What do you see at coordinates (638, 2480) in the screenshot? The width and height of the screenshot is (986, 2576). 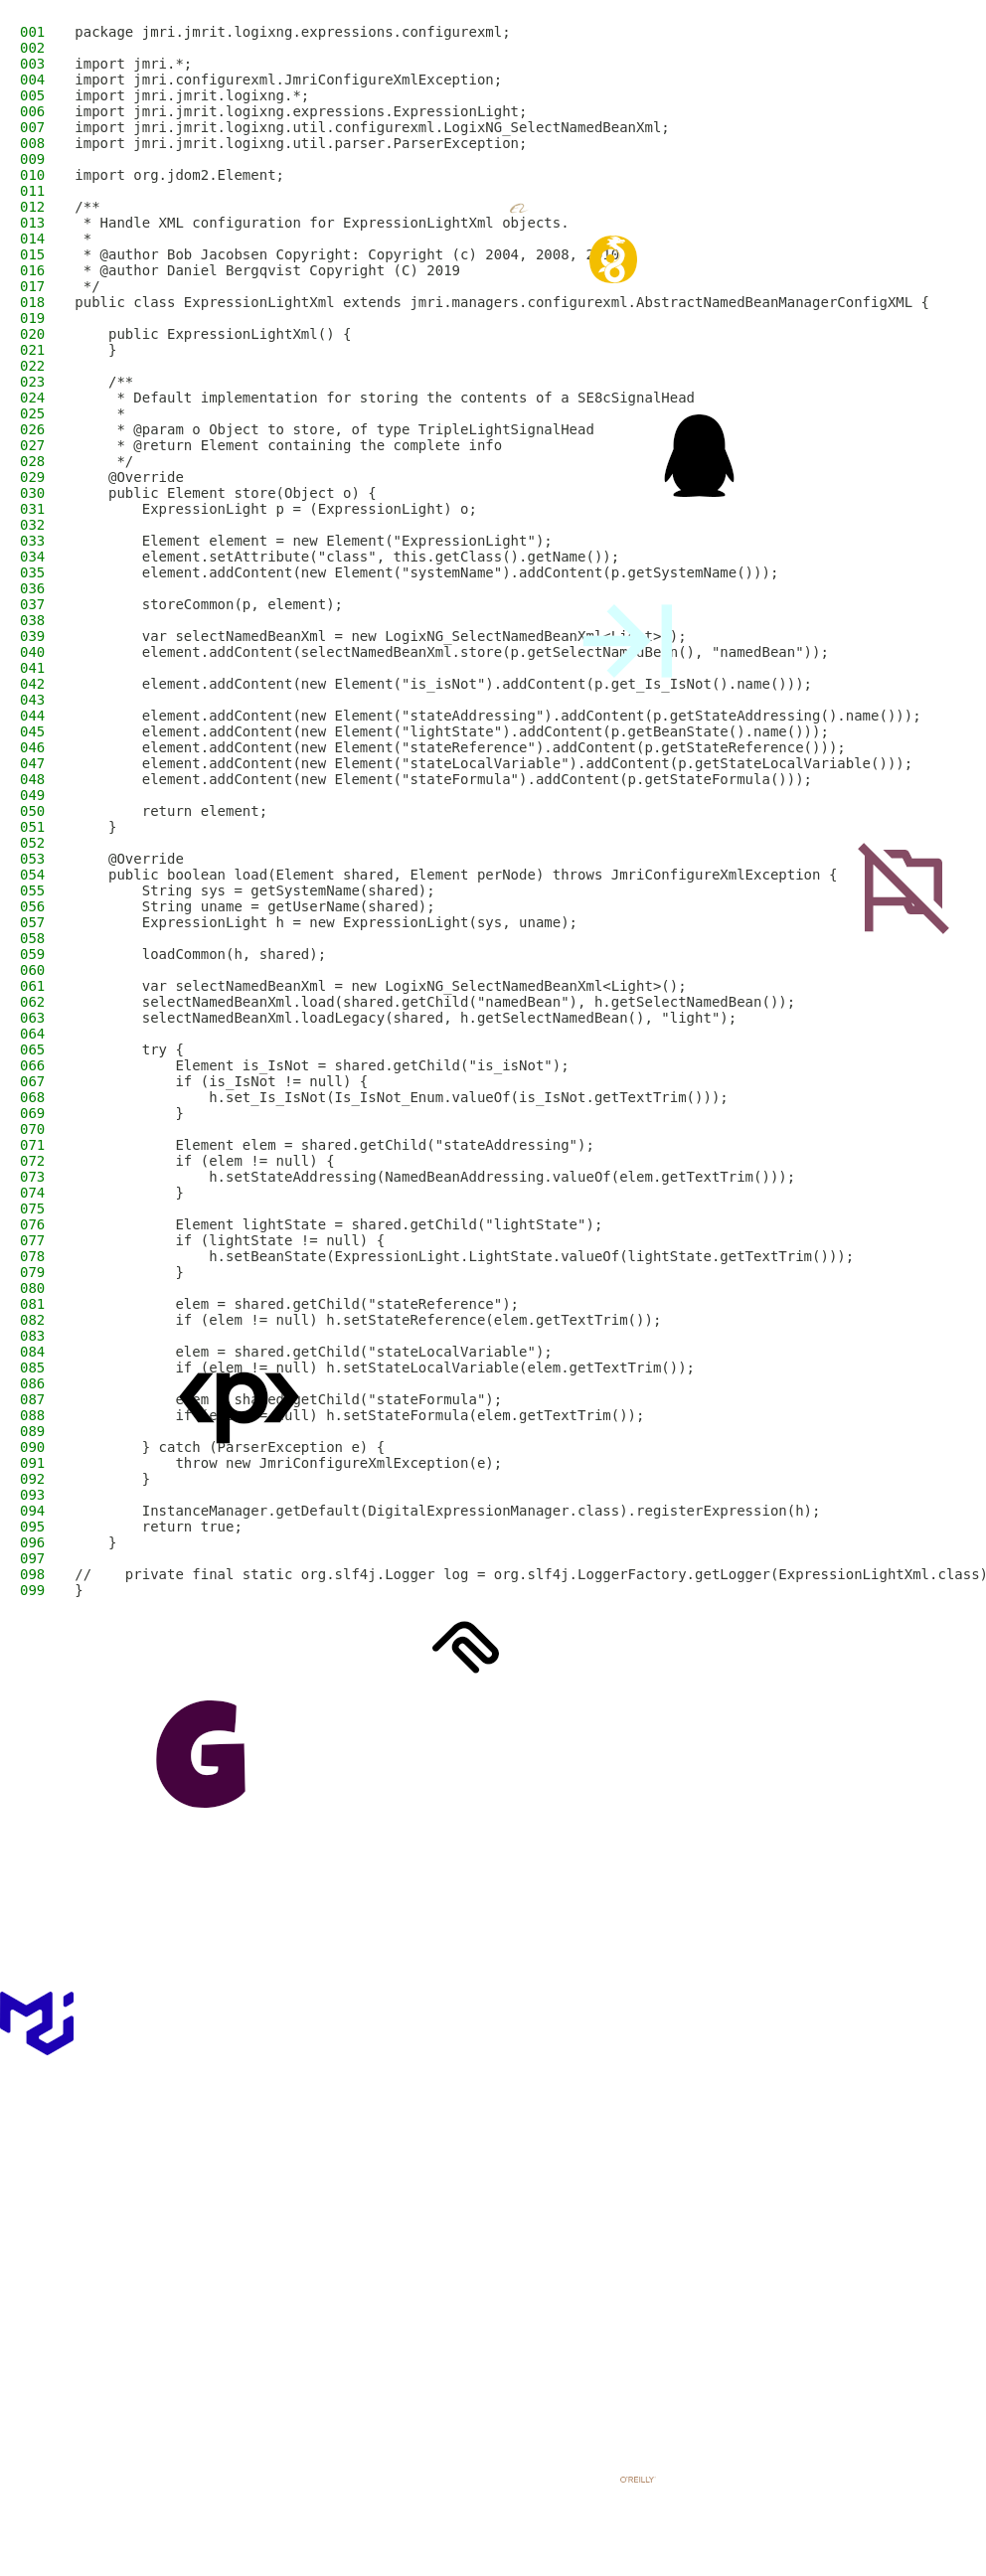 I see `visit o'reilly learning platform` at bounding box center [638, 2480].